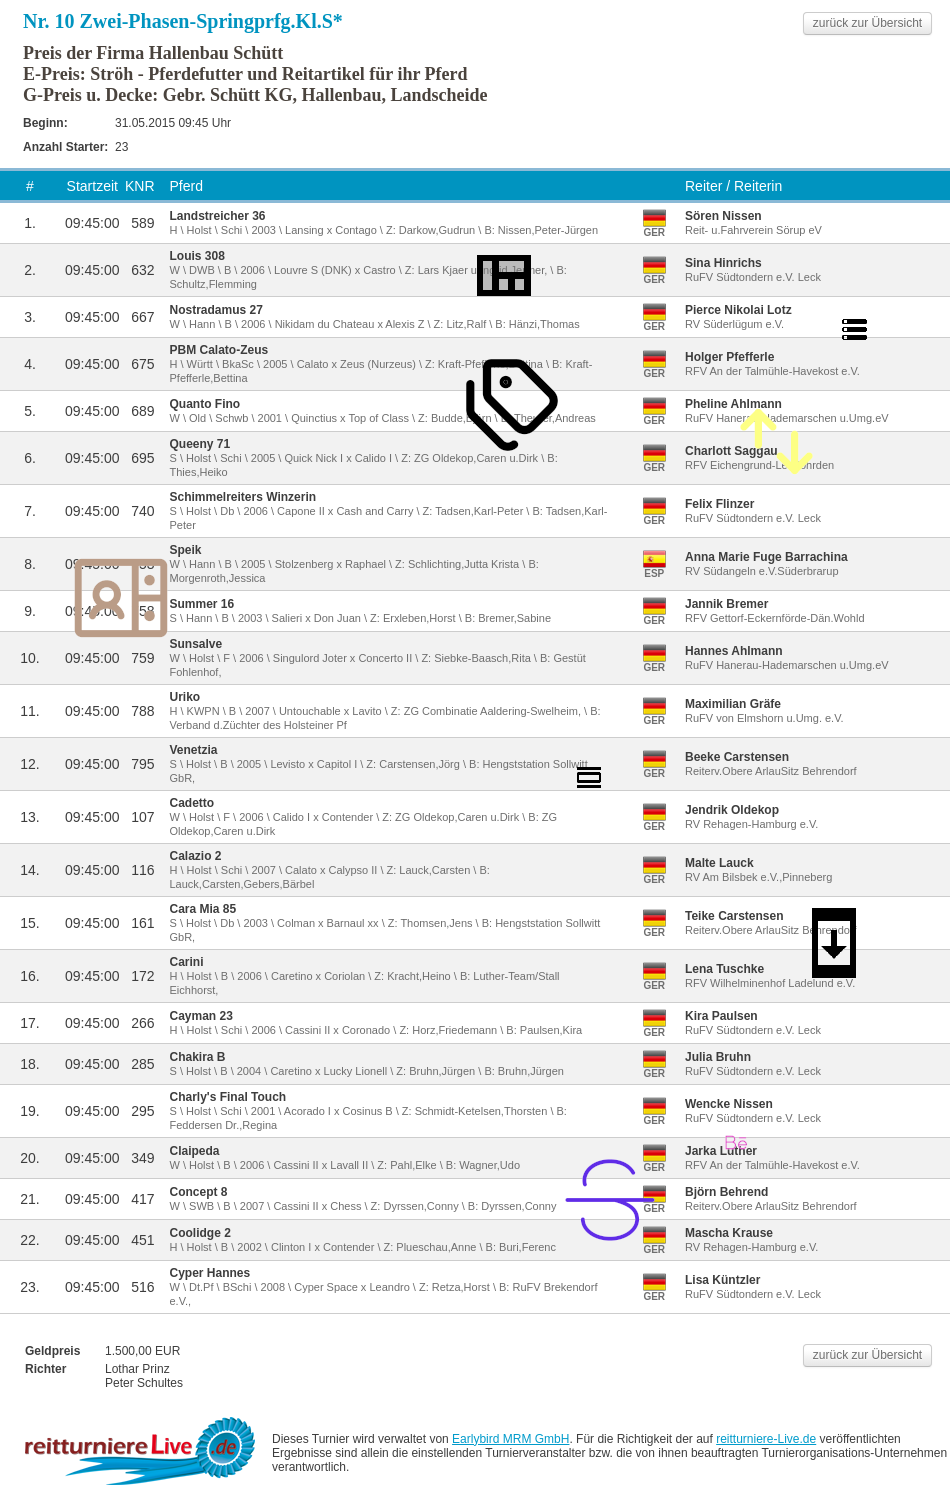 The image size is (950, 1500). What do you see at coordinates (776, 441) in the screenshot?
I see `switch the order of items vertically` at bounding box center [776, 441].